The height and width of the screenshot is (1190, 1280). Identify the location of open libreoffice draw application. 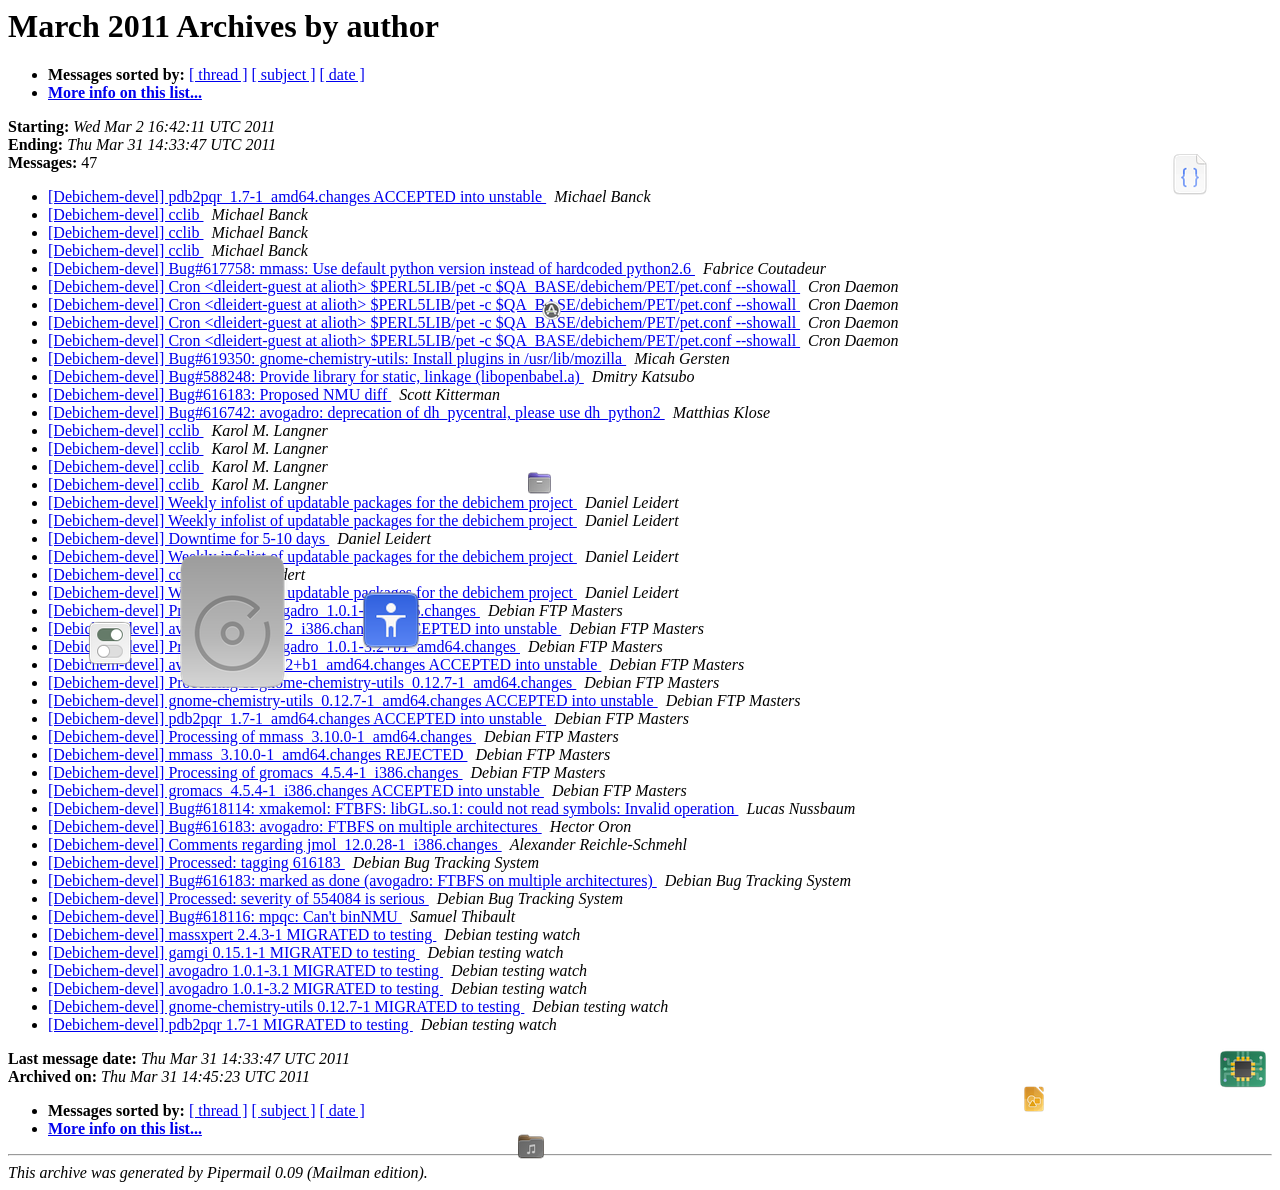
(1034, 1099).